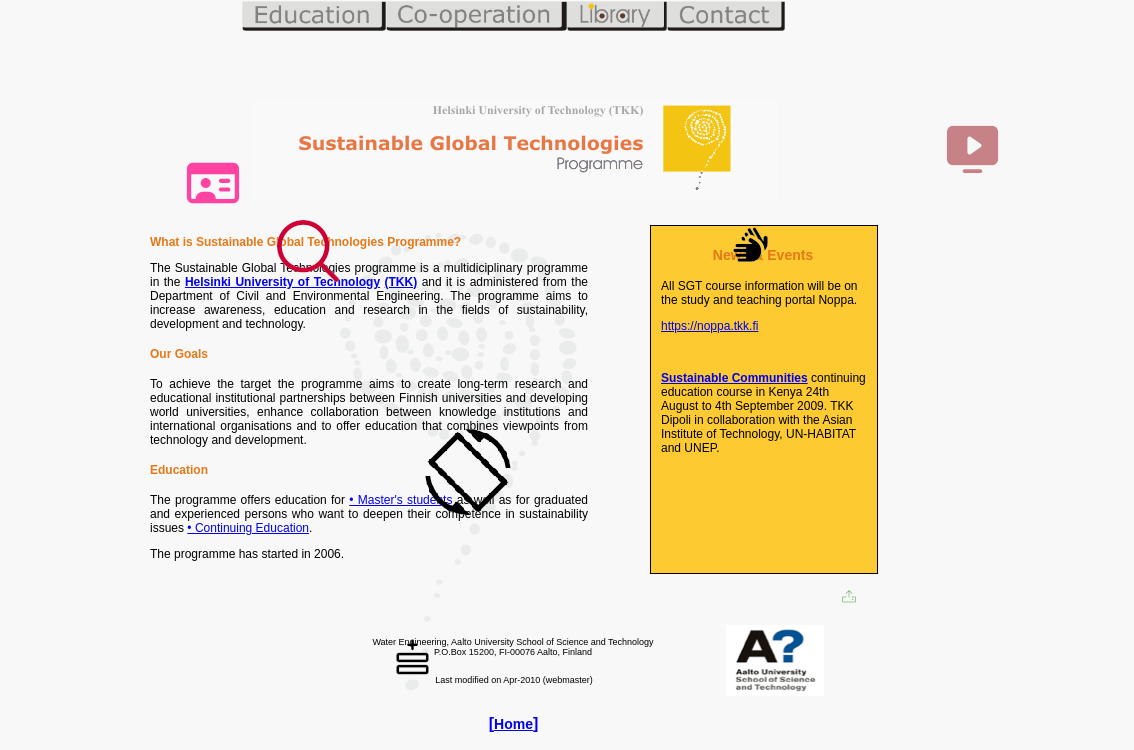  Describe the element at coordinates (849, 597) in the screenshot. I see `upload a file or document` at that location.